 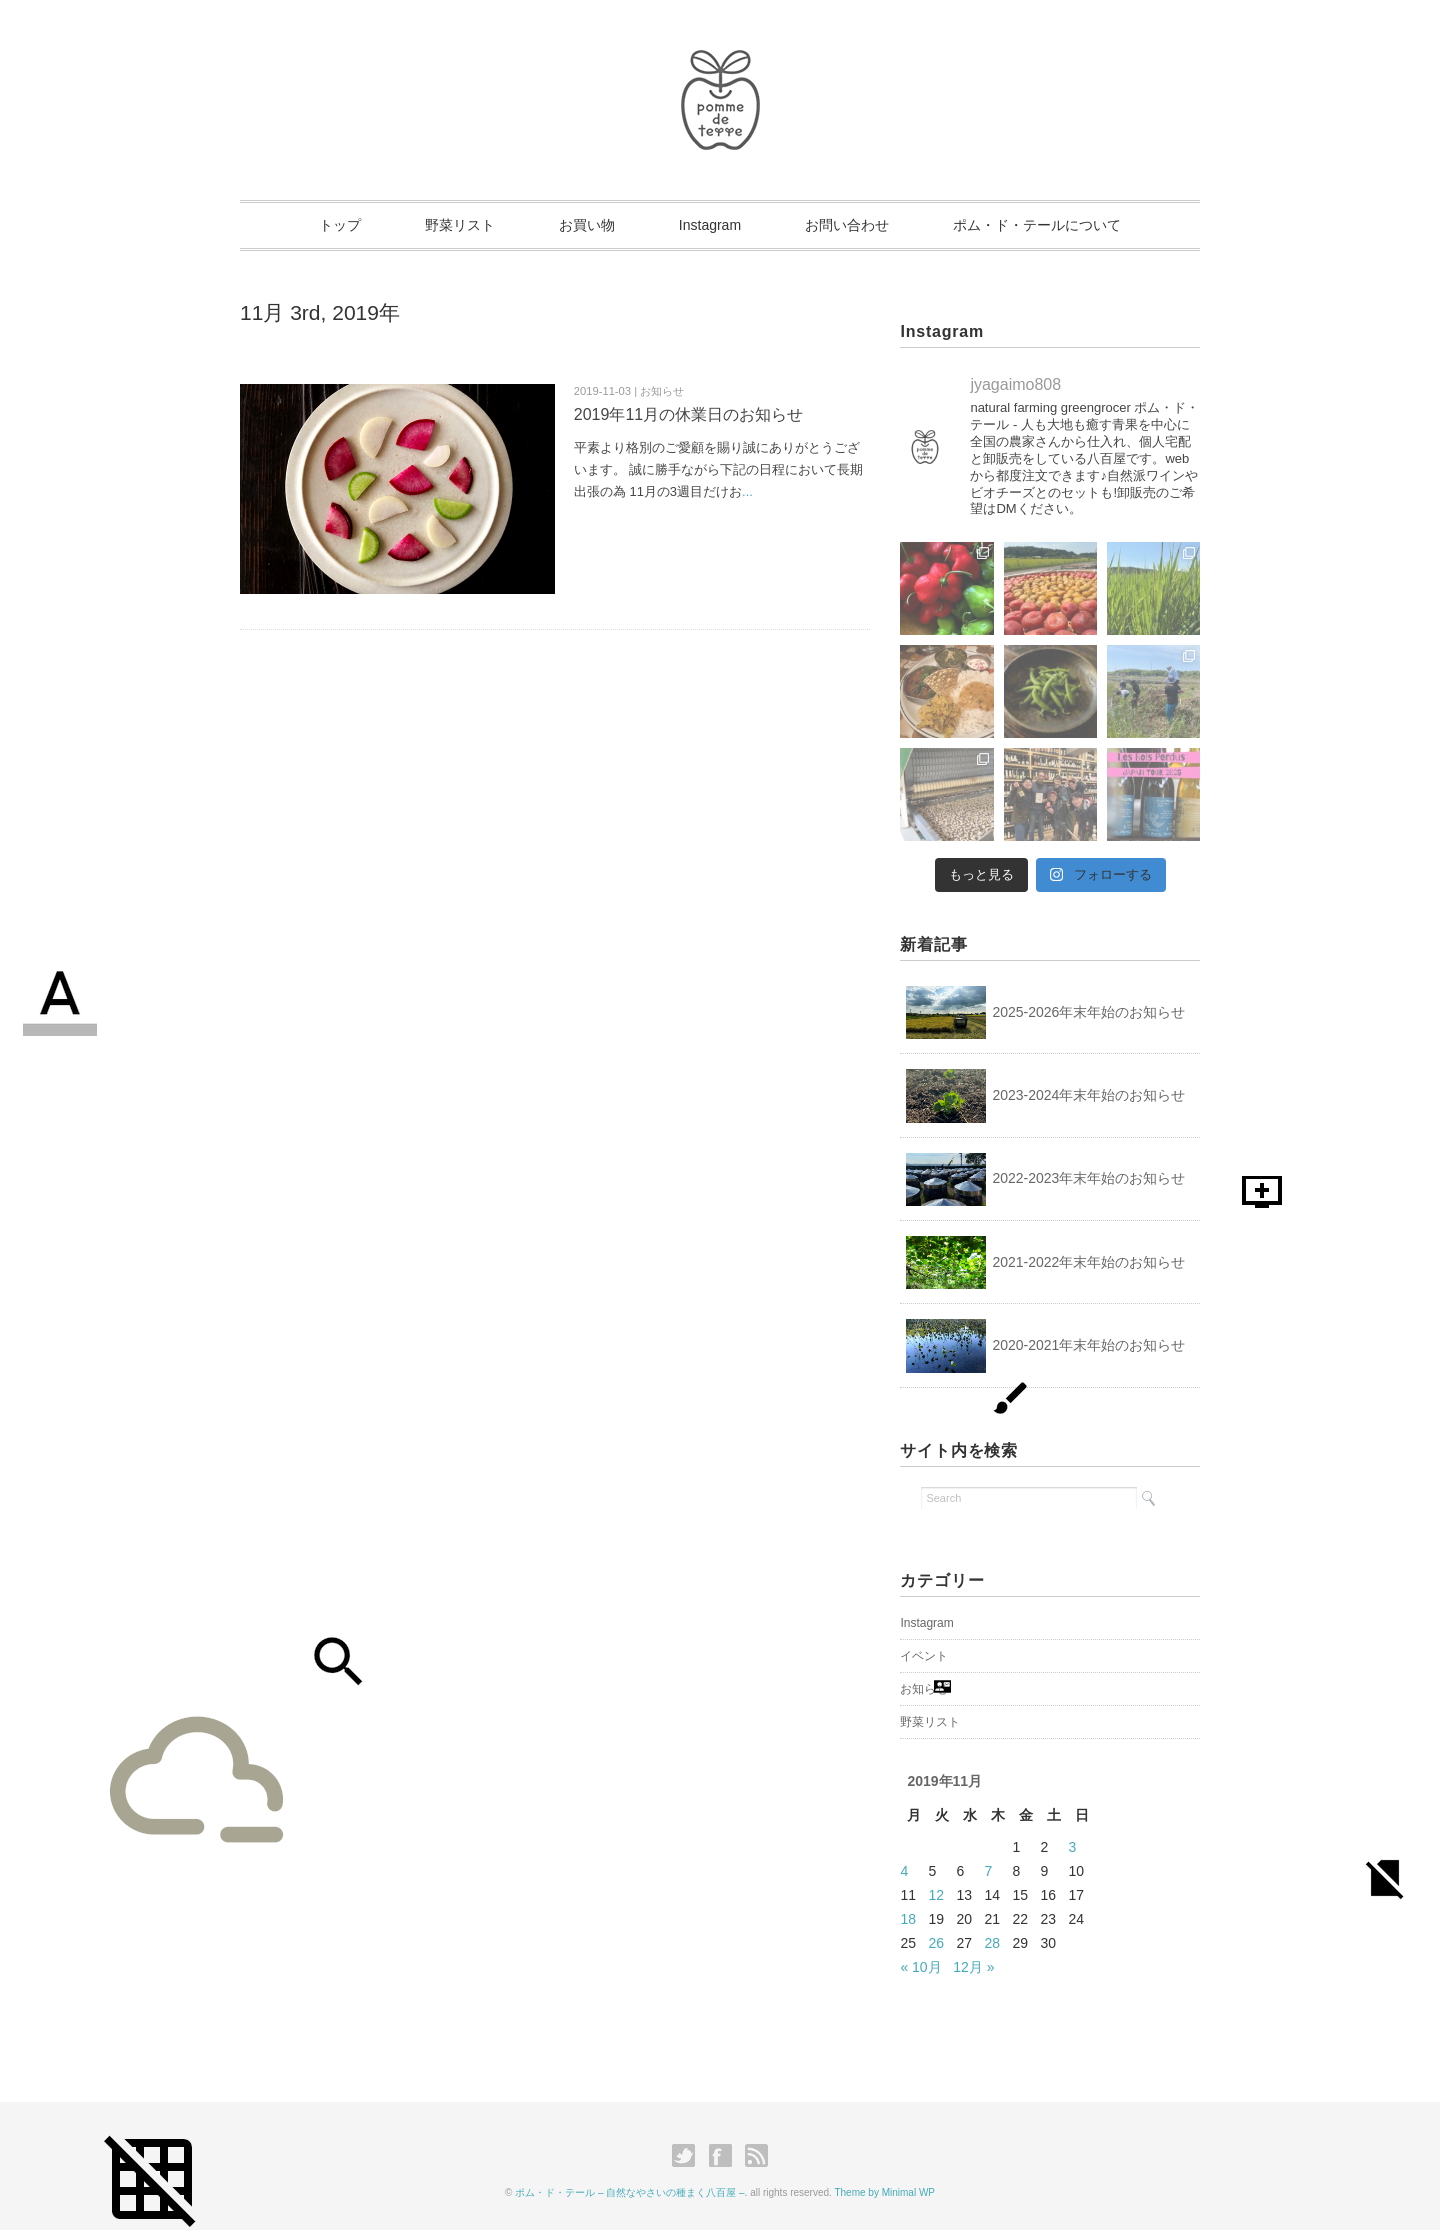 What do you see at coordinates (339, 1662) in the screenshot?
I see `search for content or items` at bounding box center [339, 1662].